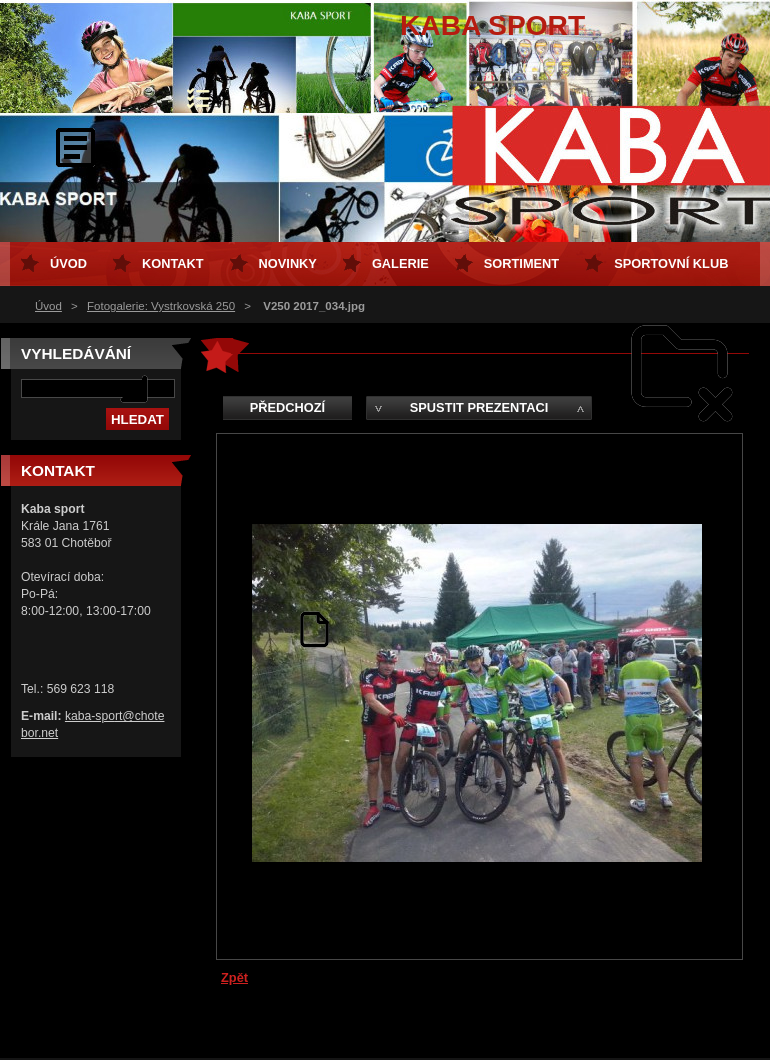 This screenshot has height=1060, width=770. Describe the element at coordinates (134, 389) in the screenshot. I see `navigate to the bottom-right section` at that location.